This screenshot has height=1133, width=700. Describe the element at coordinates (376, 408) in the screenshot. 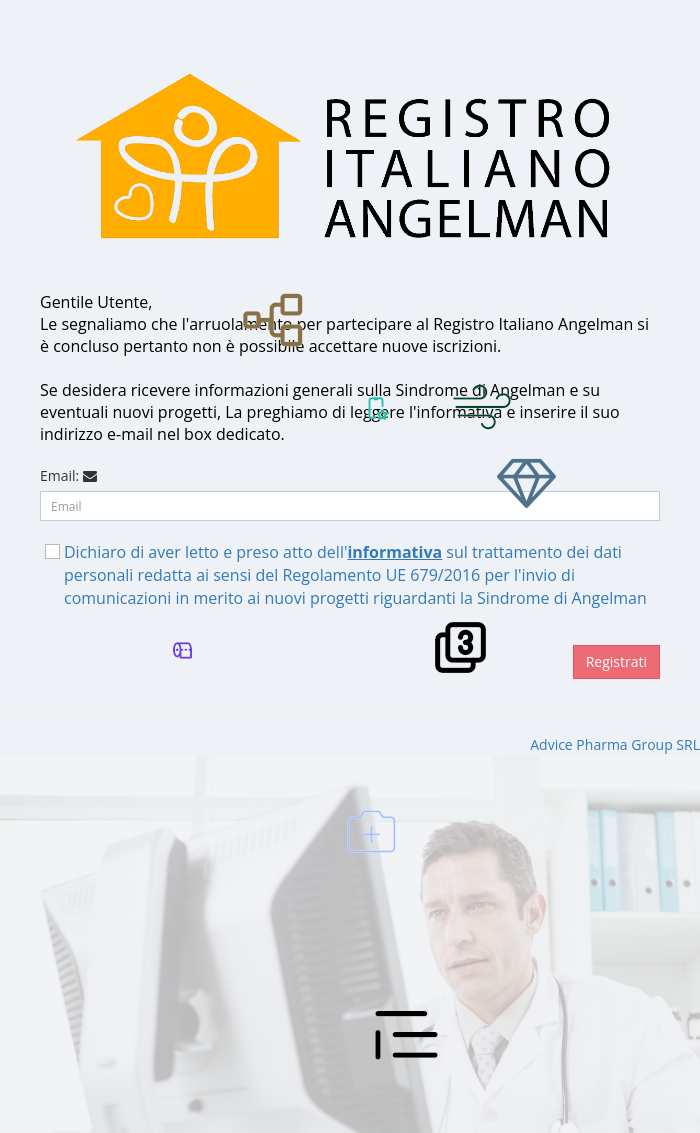

I see `mark device as favorite` at that location.